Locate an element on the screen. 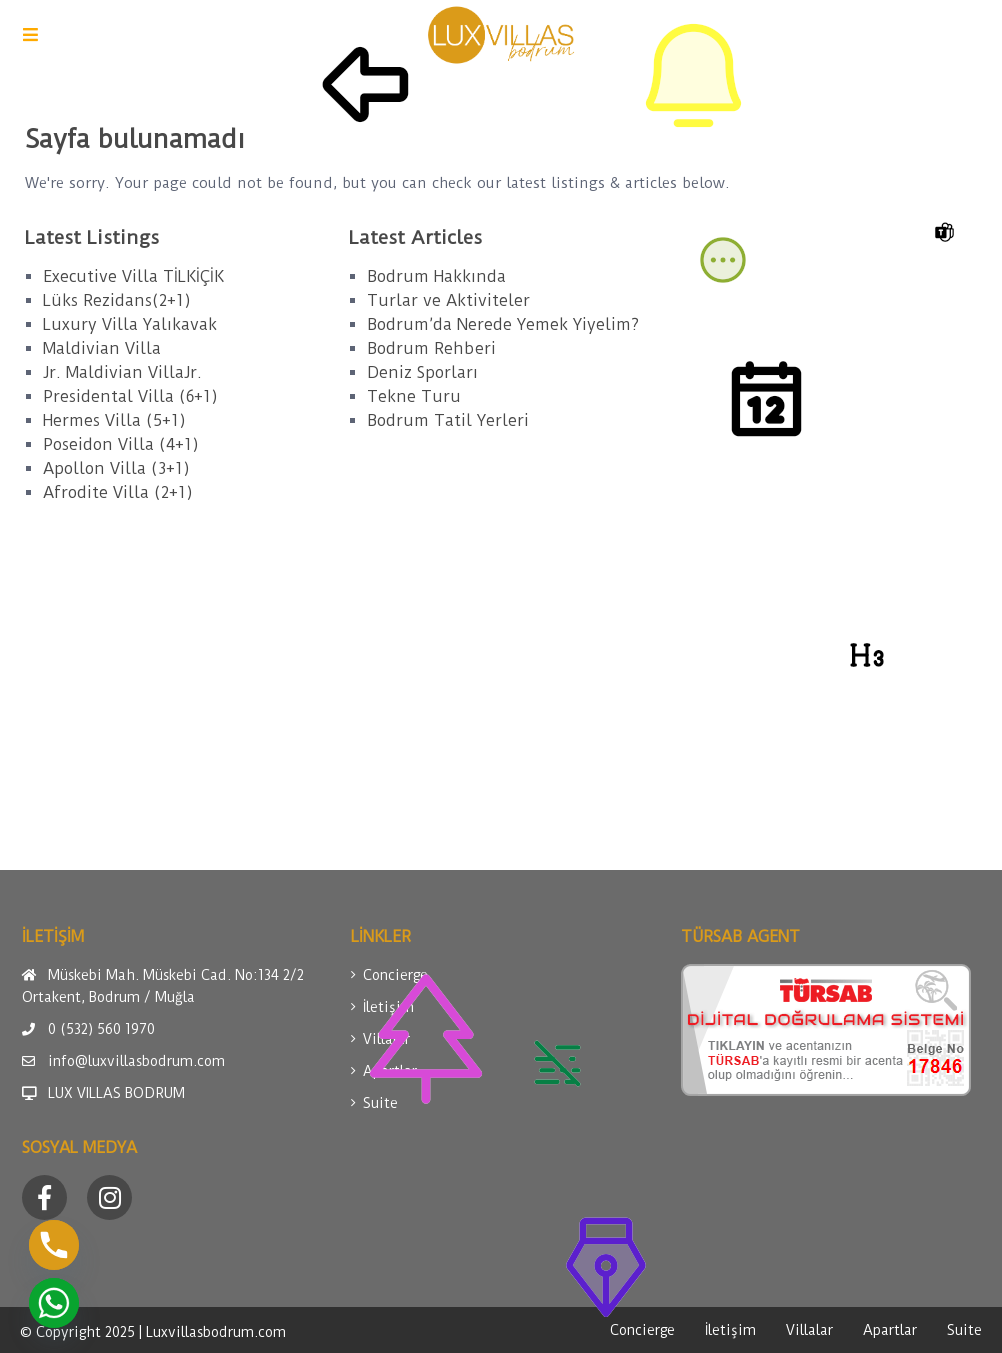  view notifications is located at coordinates (693, 75).